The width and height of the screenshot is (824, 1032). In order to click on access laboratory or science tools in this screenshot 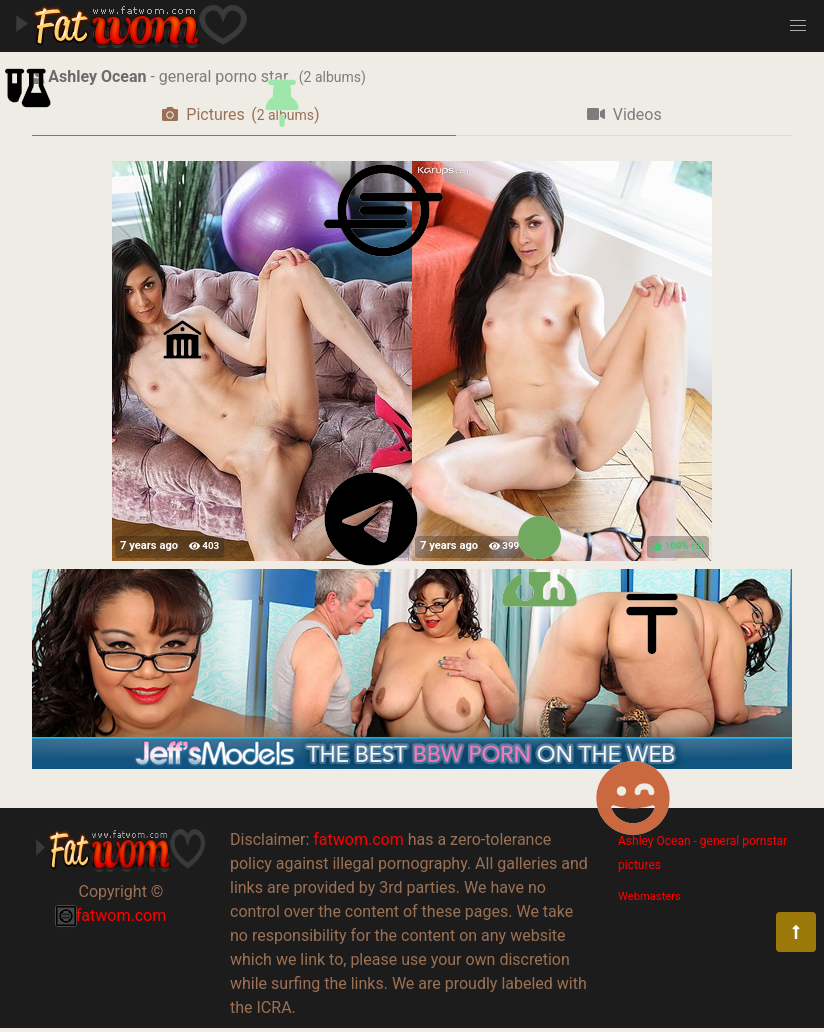, I will do `click(29, 88)`.